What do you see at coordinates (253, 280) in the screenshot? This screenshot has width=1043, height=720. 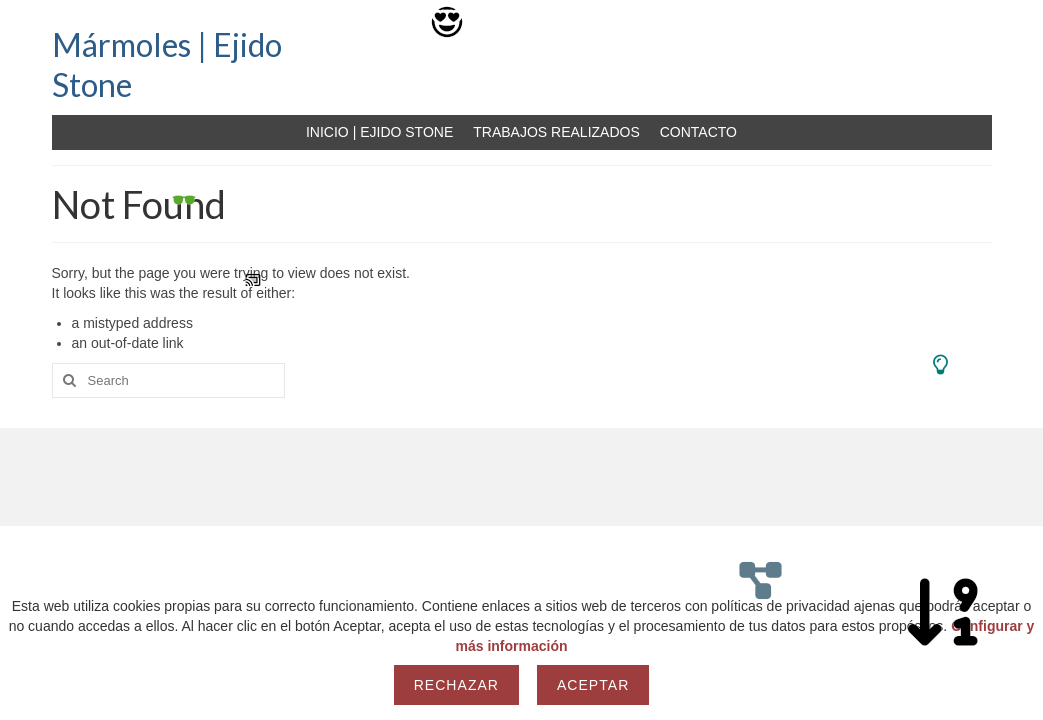 I see `indicates active casting to a connected device` at bounding box center [253, 280].